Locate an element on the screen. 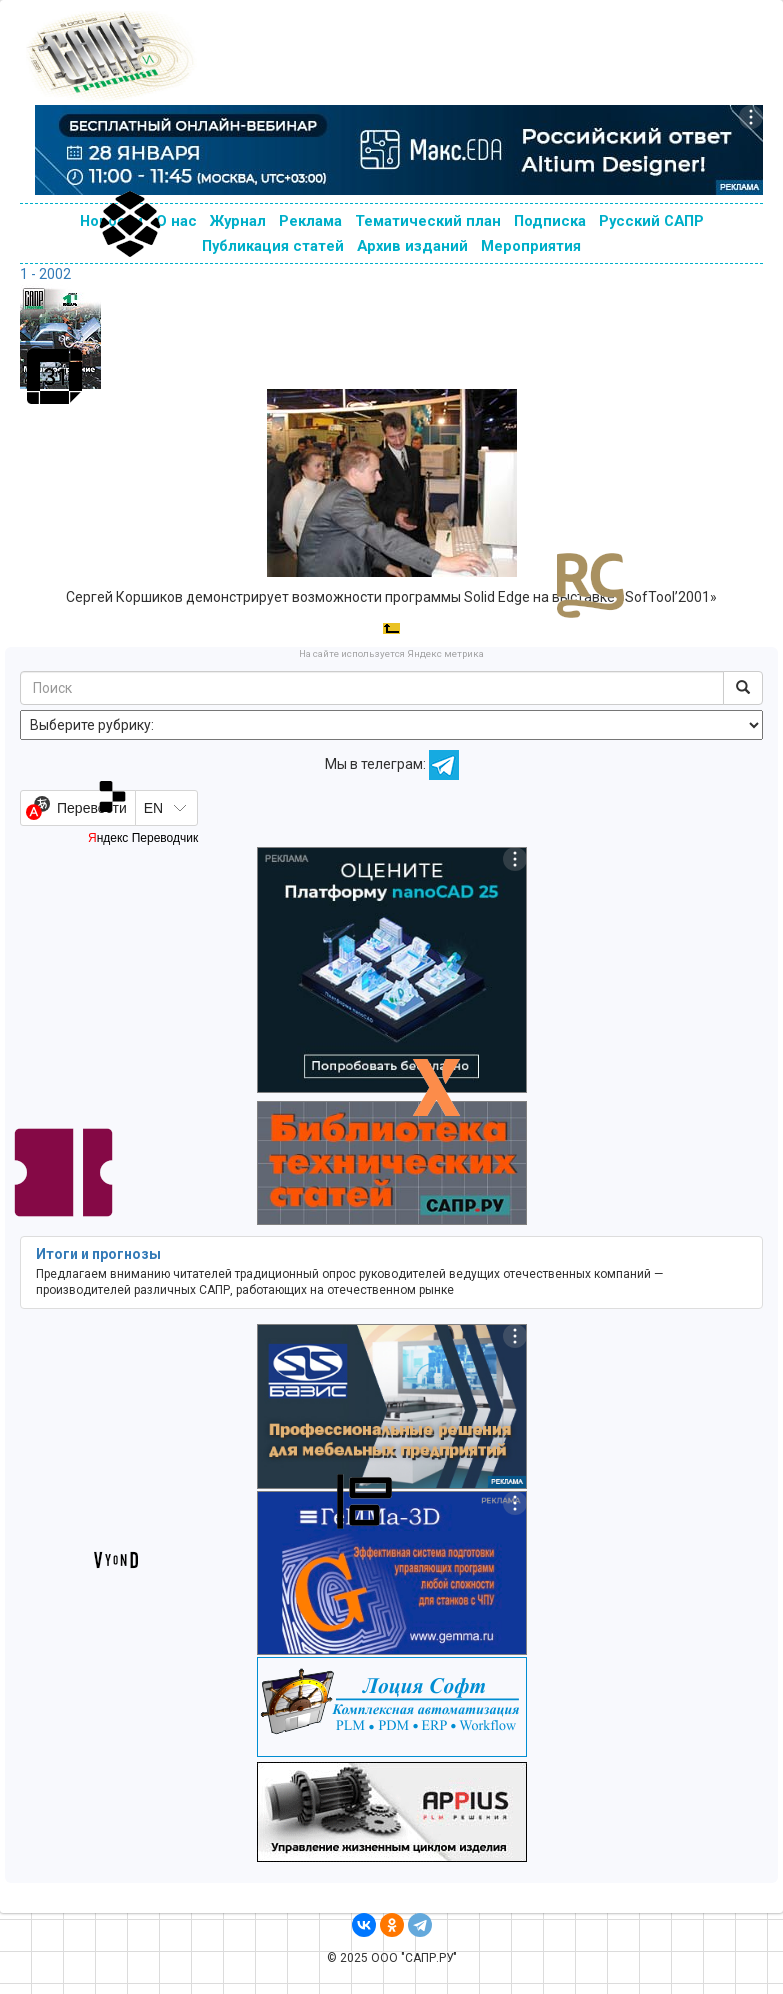 The width and height of the screenshot is (783, 1994). RevenueCat company logo is located at coordinates (590, 585).